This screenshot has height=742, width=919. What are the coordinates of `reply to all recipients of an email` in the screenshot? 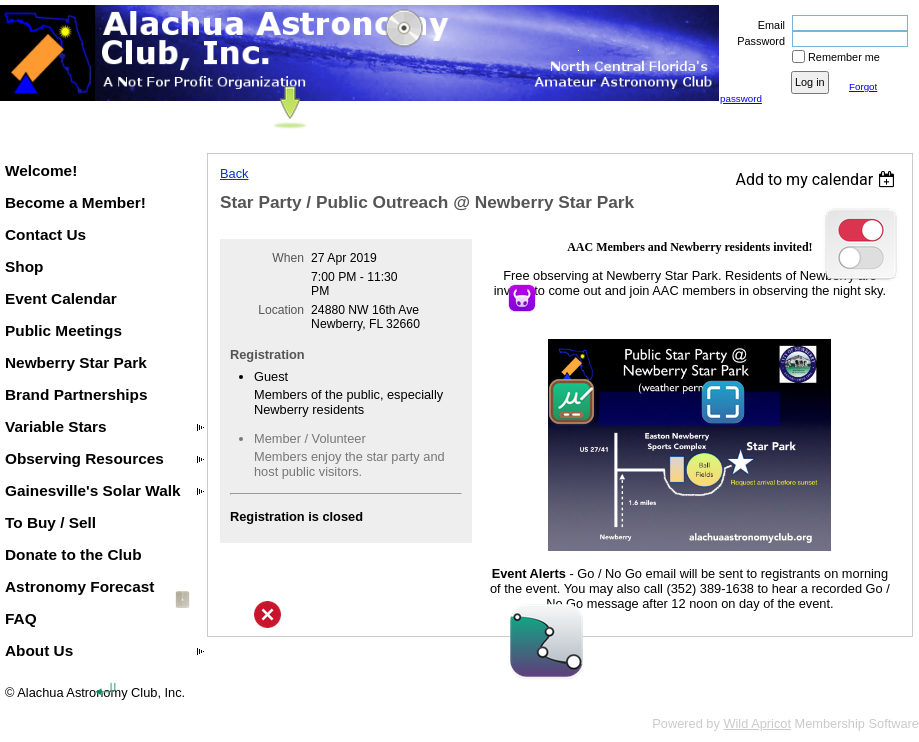 It's located at (105, 689).